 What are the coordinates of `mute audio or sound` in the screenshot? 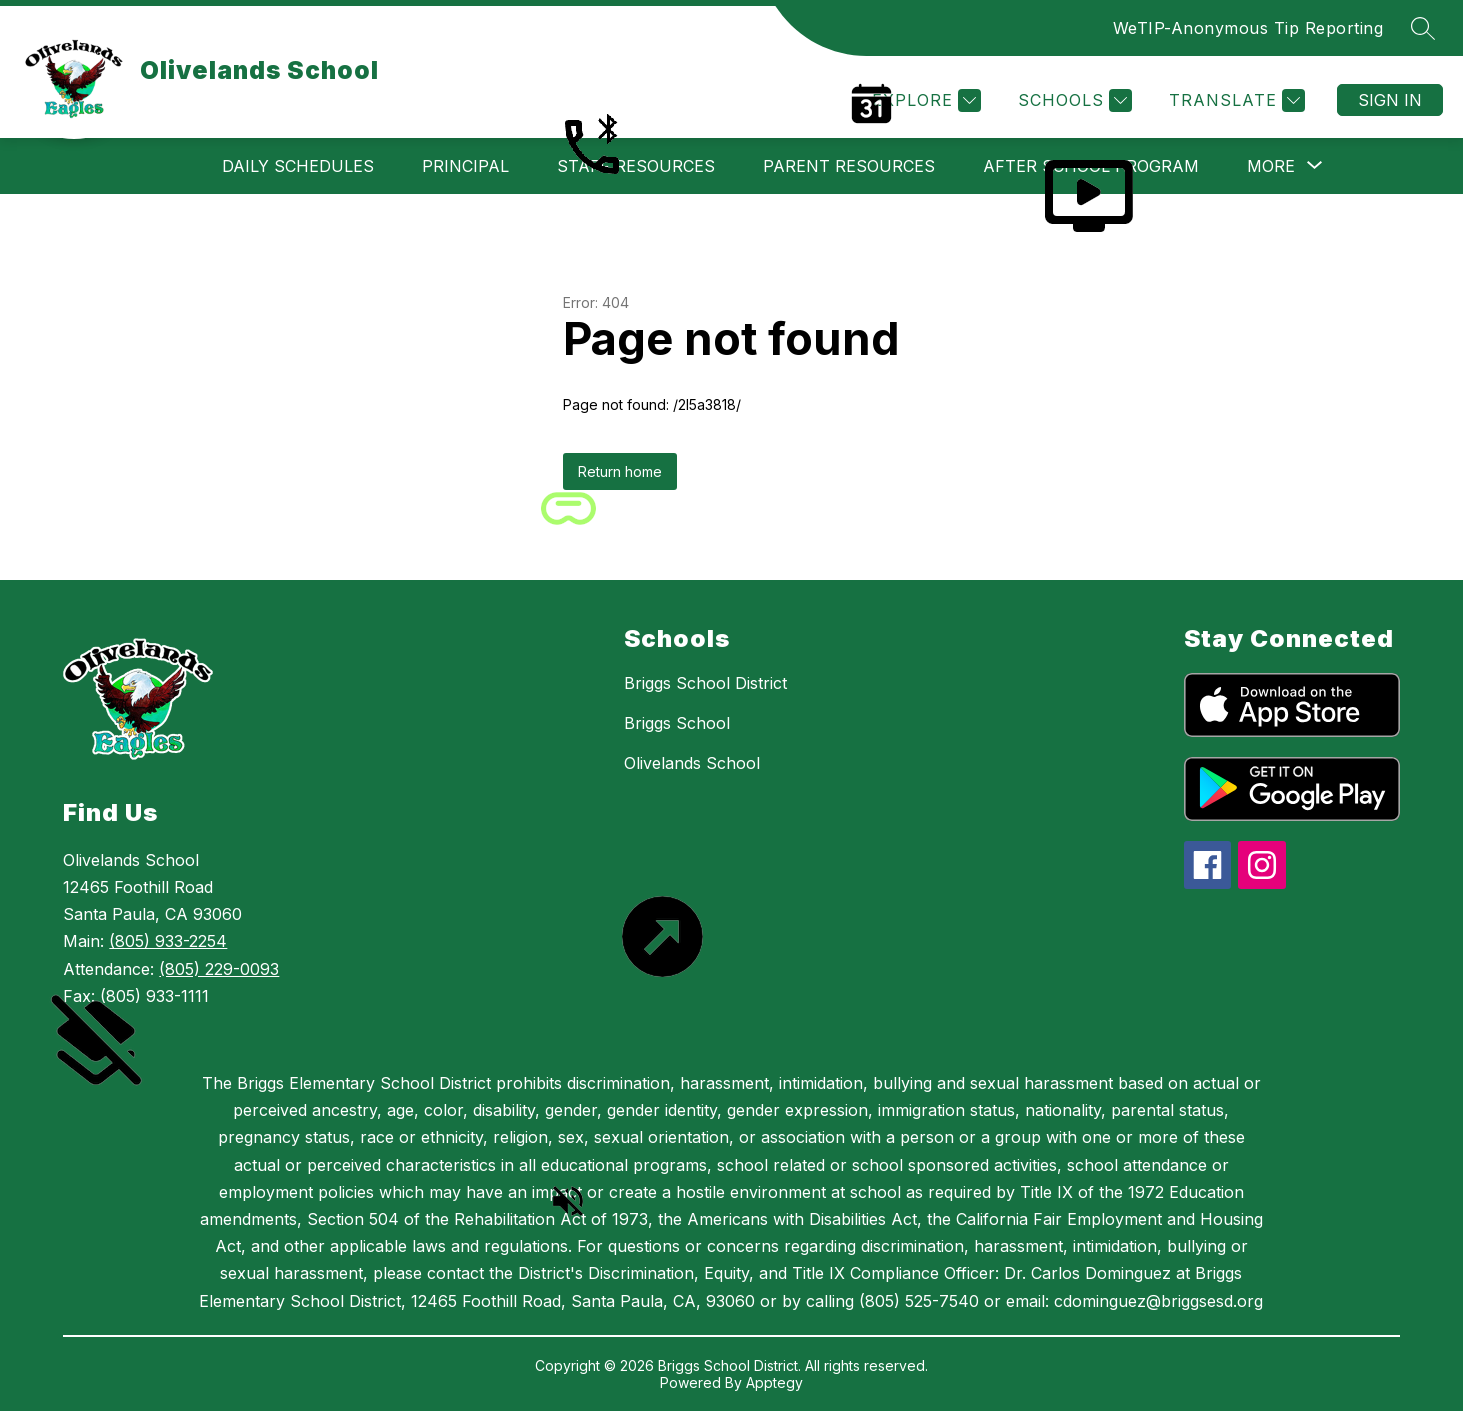 It's located at (568, 1201).